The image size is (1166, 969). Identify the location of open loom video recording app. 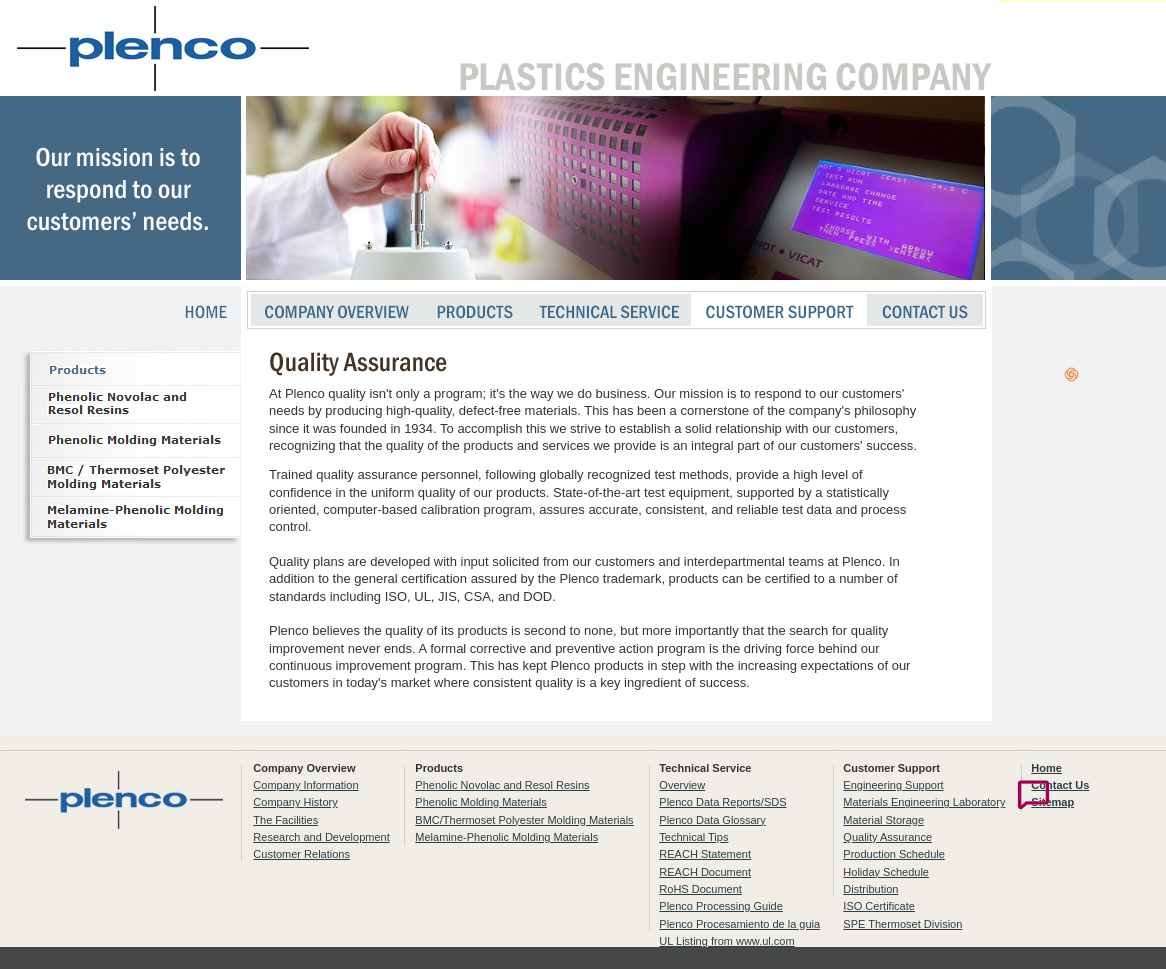
(1071, 374).